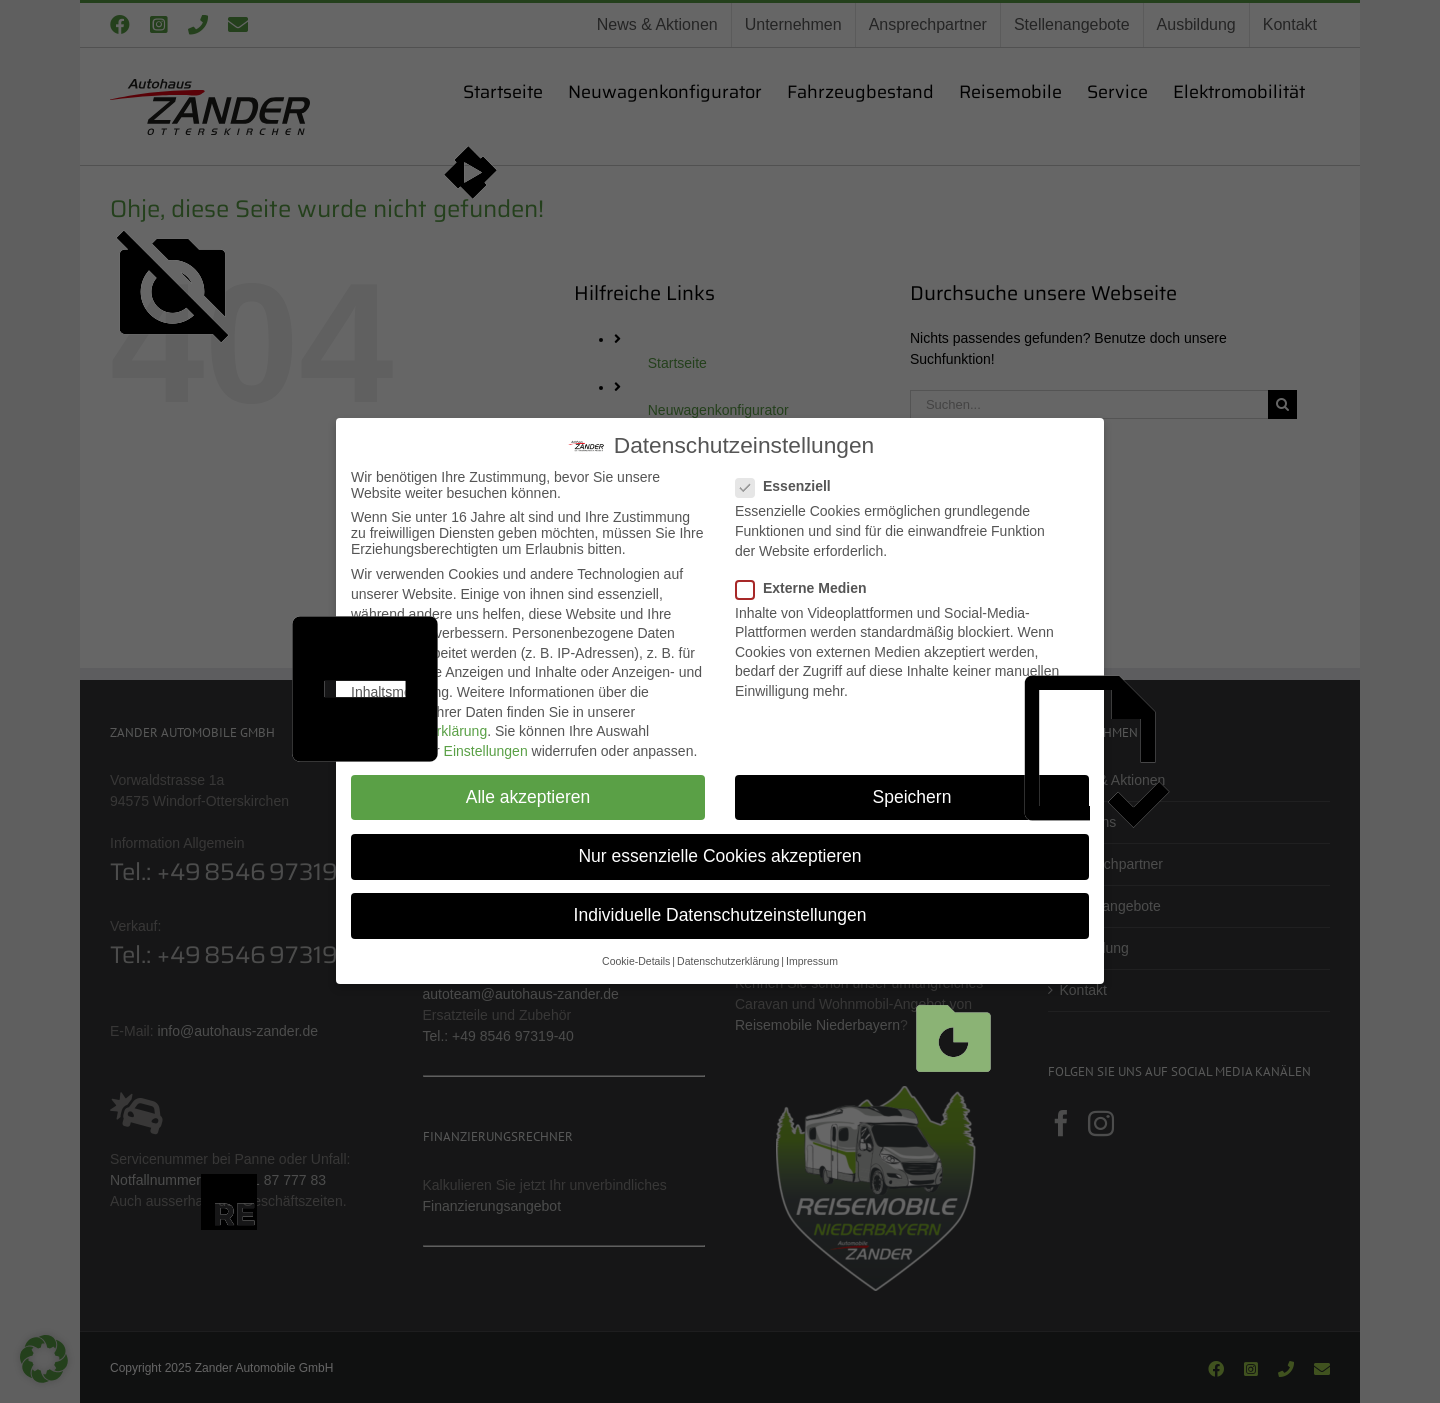  I want to click on open the Emby media server app, so click(470, 172).